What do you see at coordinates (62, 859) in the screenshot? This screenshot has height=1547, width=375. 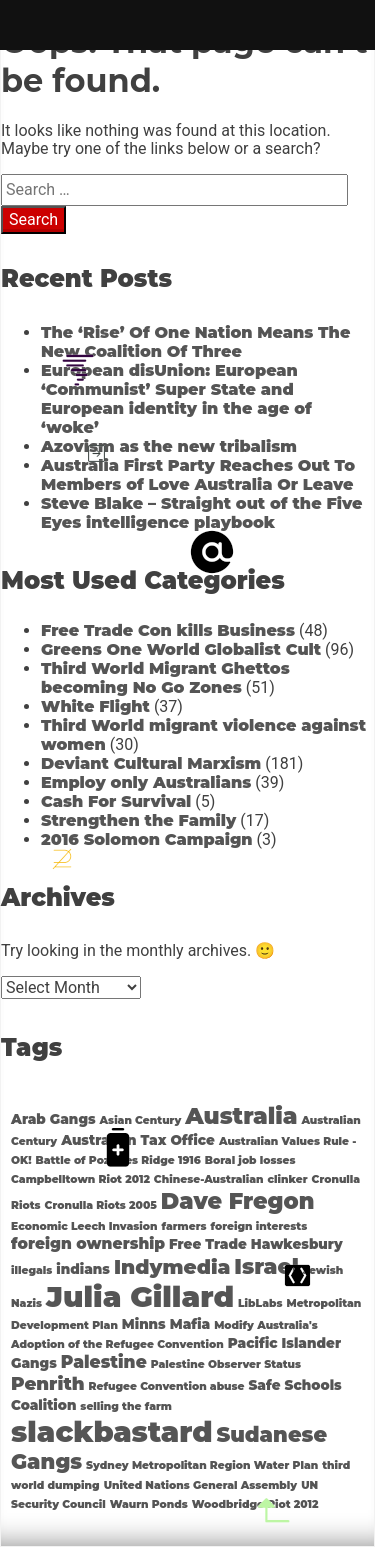 I see `indicates "not superset of" in mathematical notation` at bounding box center [62, 859].